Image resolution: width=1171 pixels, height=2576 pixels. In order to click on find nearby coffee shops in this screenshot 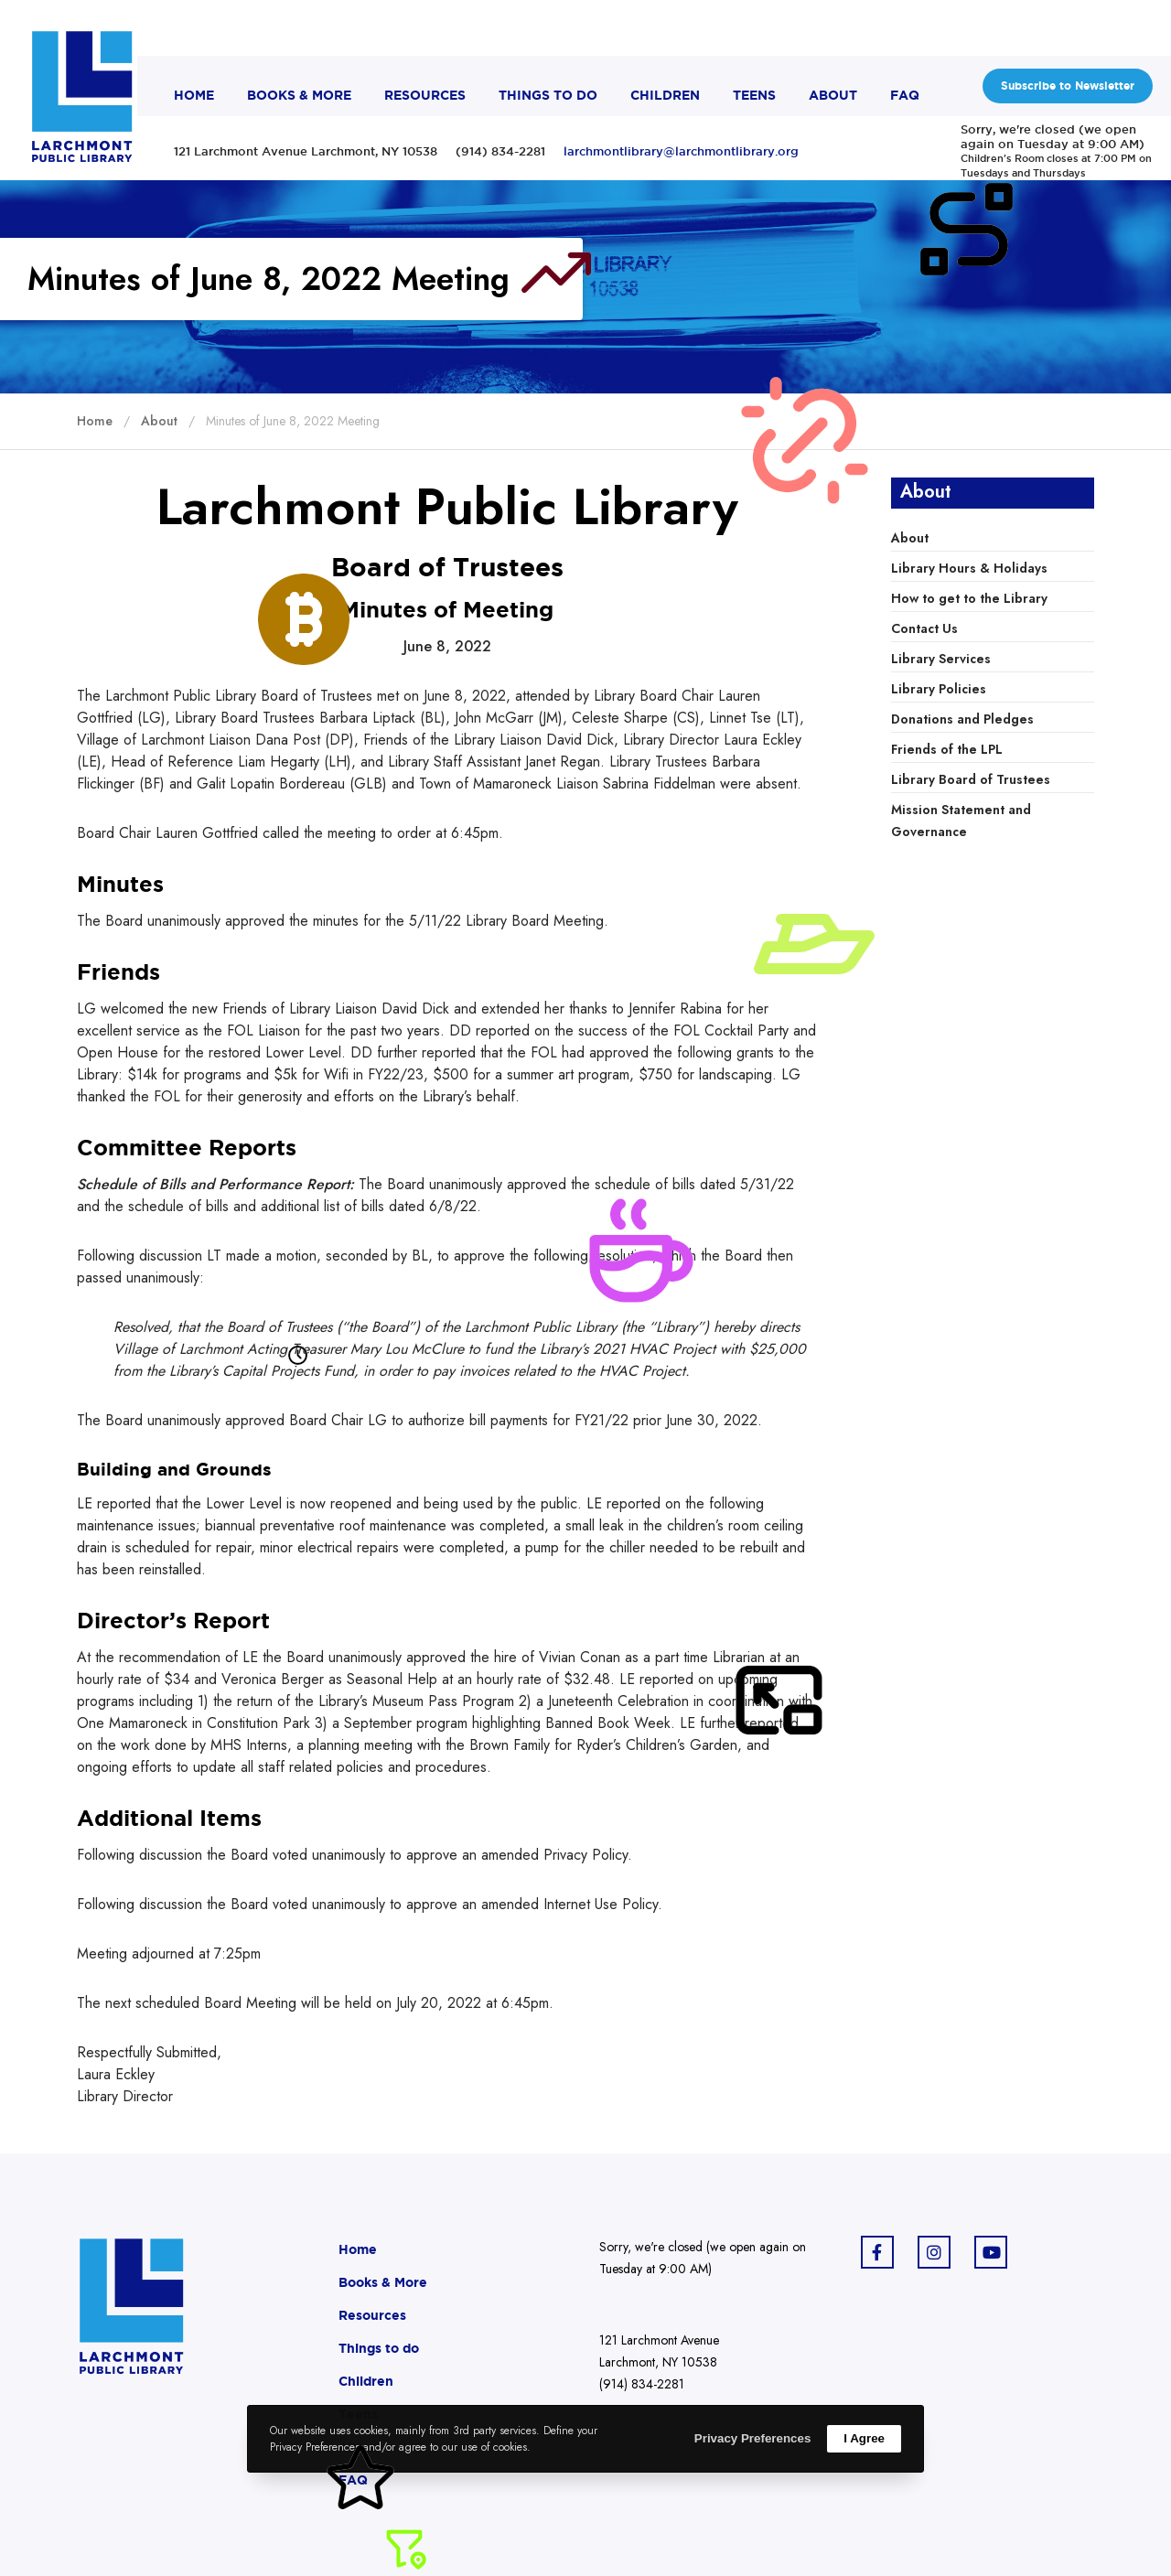, I will do `click(641, 1250)`.